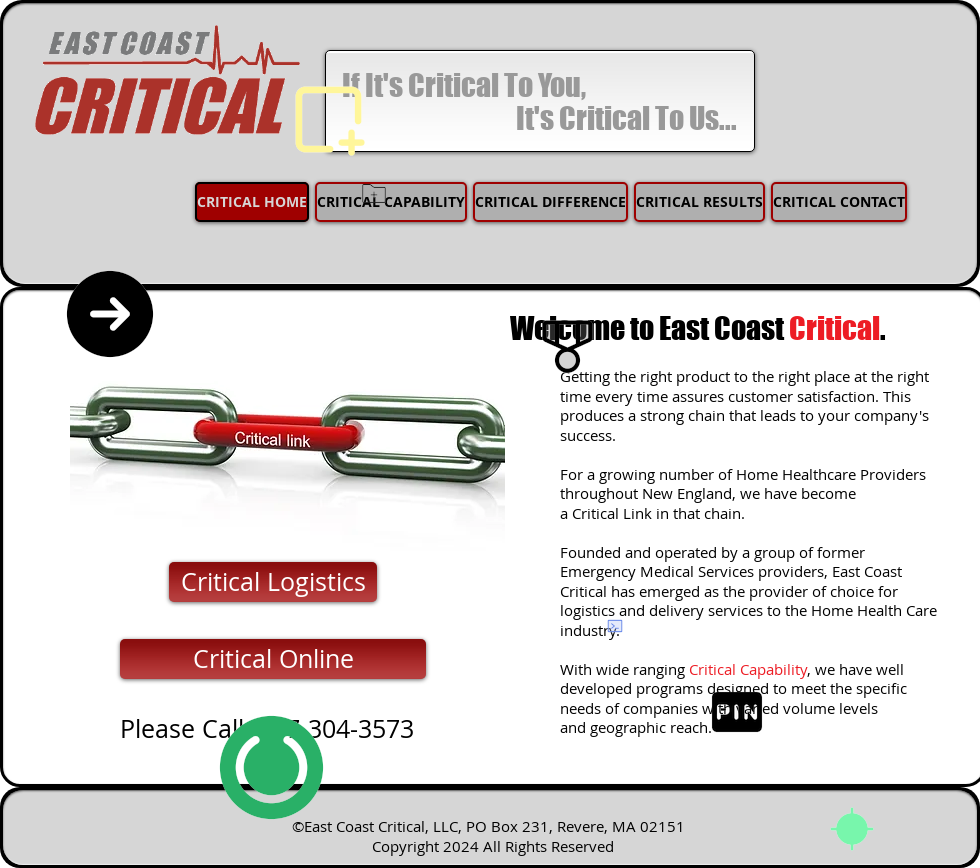 The width and height of the screenshot is (980, 868). What do you see at coordinates (328, 119) in the screenshot?
I see `add a new item or element` at bounding box center [328, 119].